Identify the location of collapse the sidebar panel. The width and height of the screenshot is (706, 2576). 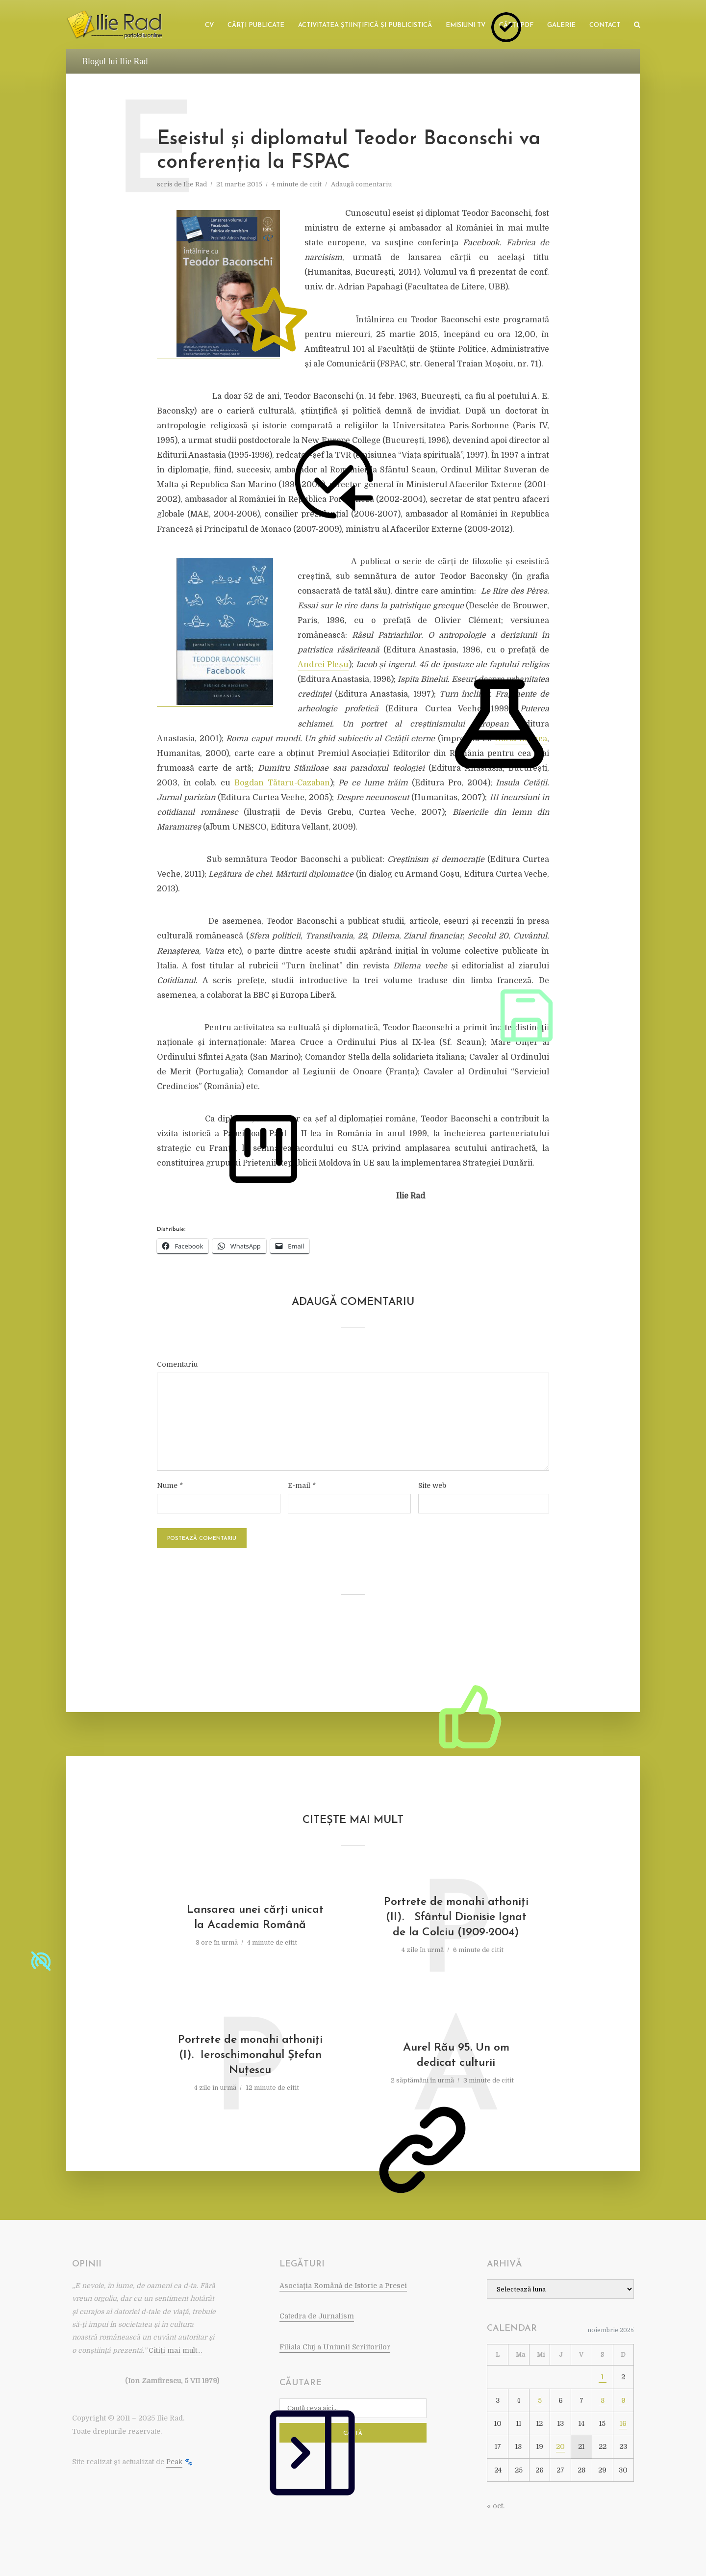
(312, 2453).